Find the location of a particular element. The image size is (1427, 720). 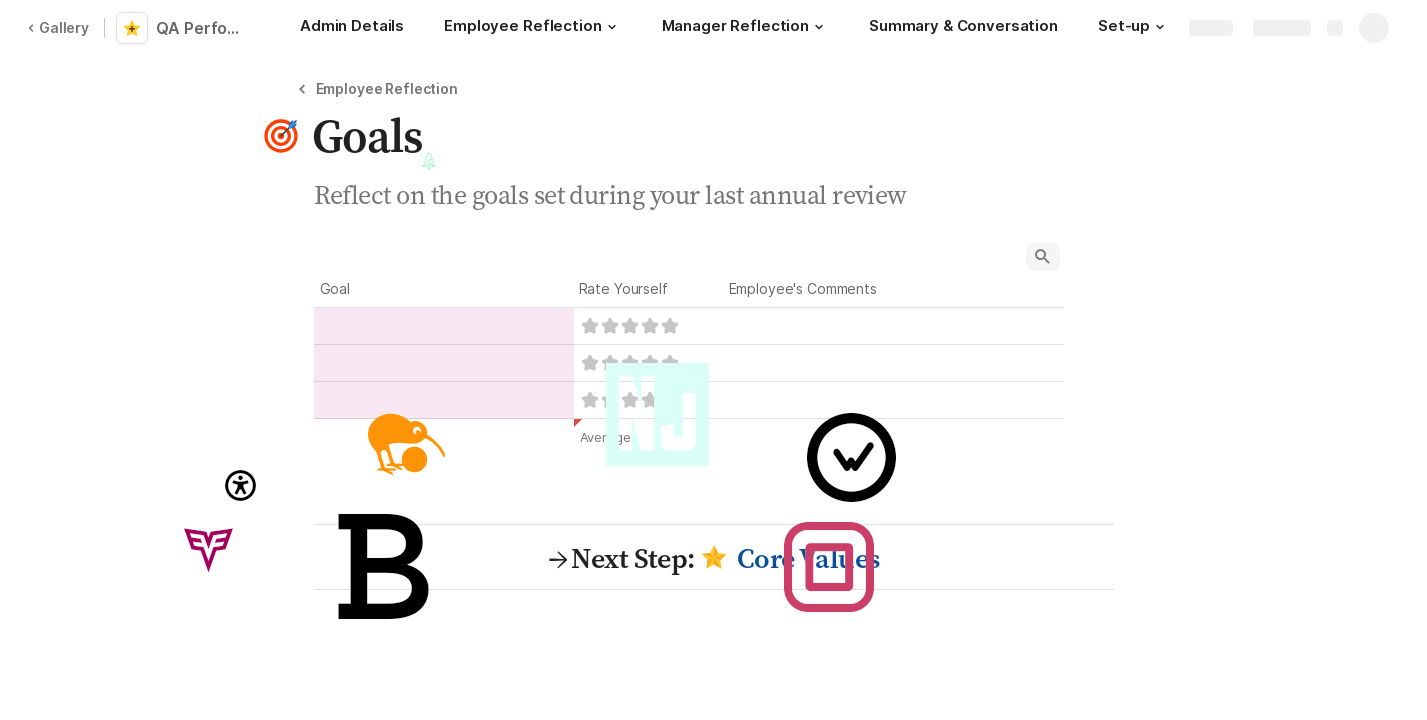

open the smoothcomp app is located at coordinates (829, 567).